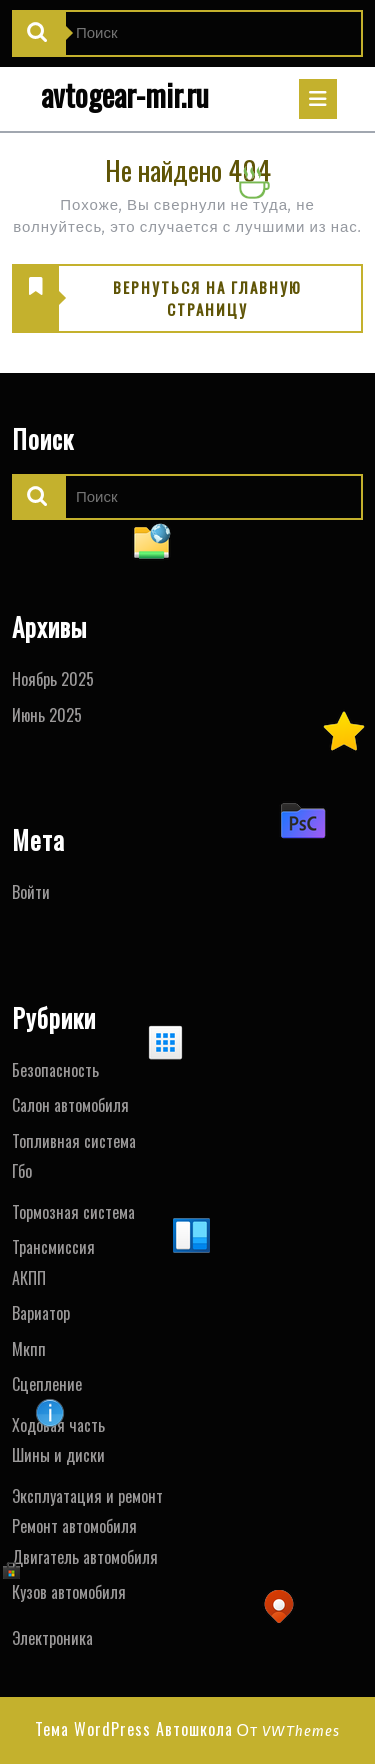  I want to click on open folder containing adobe photoshop classic files, so click(303, 822).